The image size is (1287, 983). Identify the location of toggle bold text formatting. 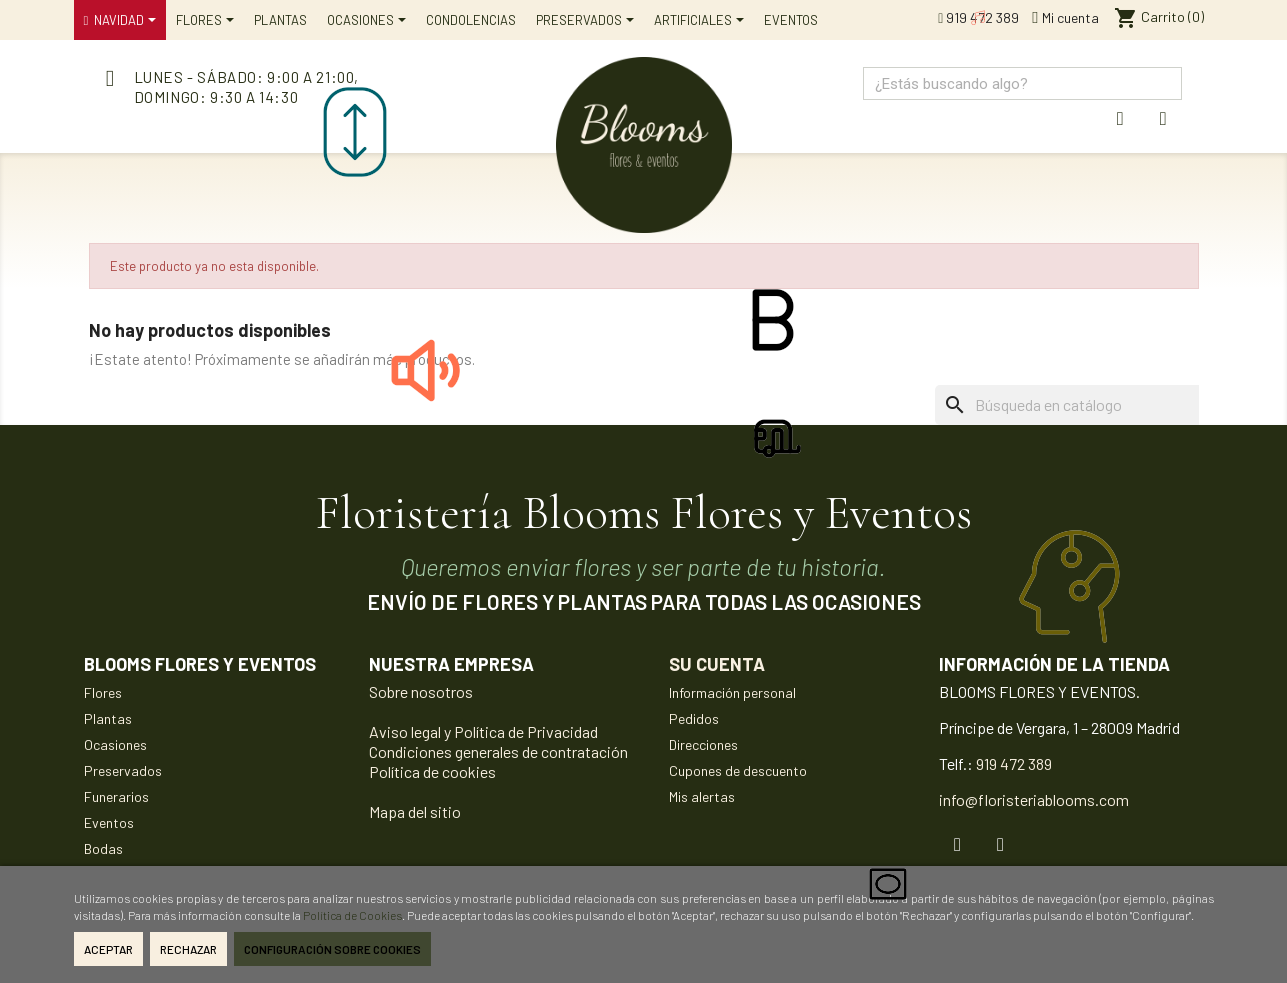
(773, 320).